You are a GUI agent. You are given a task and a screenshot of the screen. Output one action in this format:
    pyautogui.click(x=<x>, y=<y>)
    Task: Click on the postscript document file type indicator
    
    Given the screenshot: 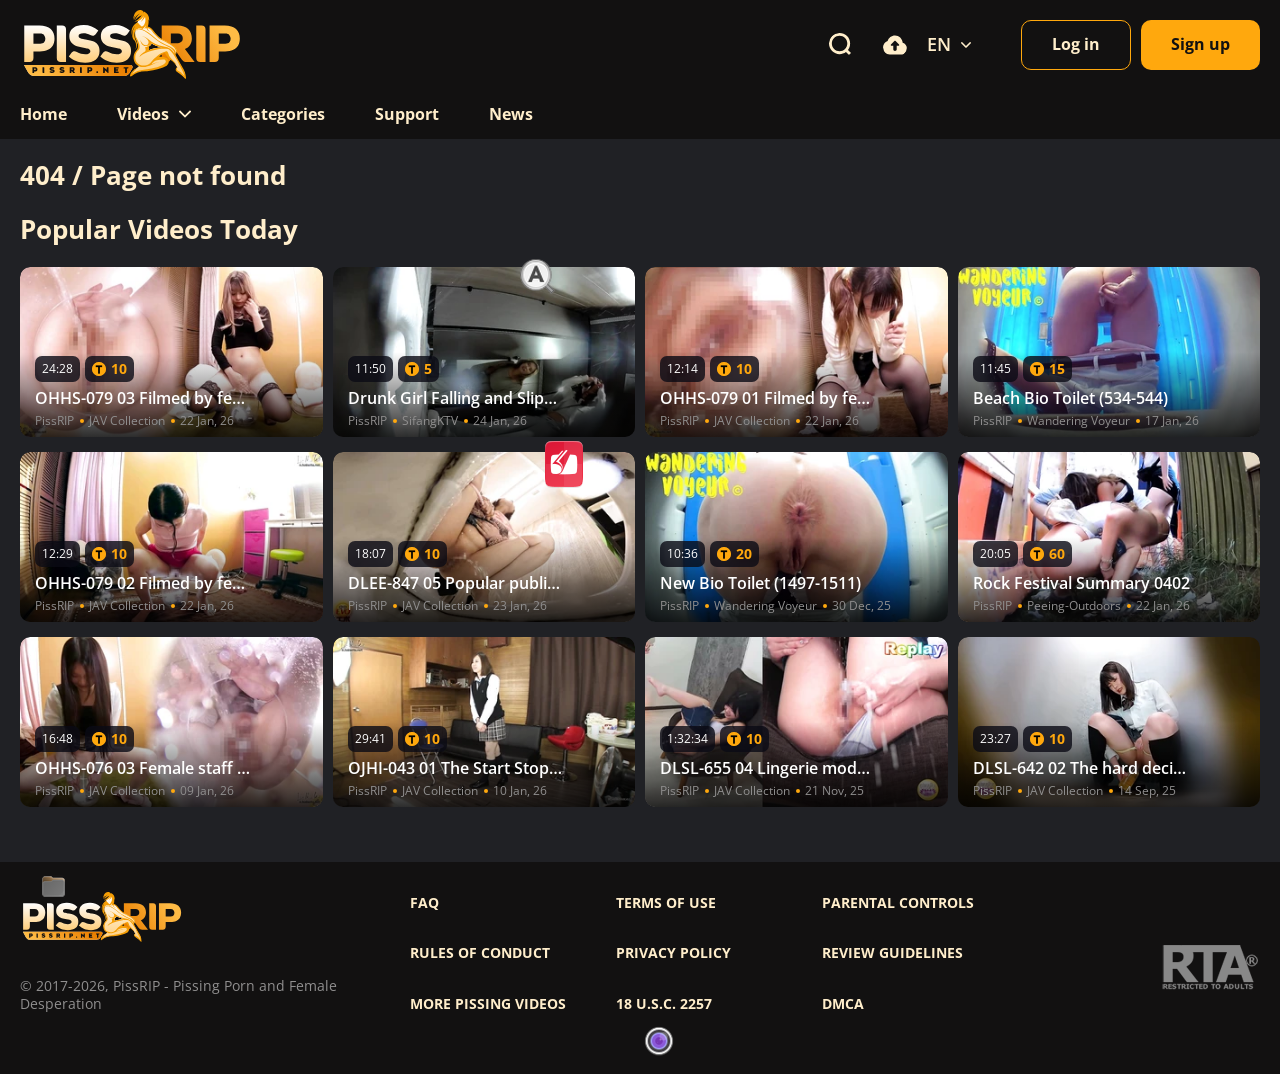 What is the action you would take?
    pyautogui.click(x=564, y=464)
    